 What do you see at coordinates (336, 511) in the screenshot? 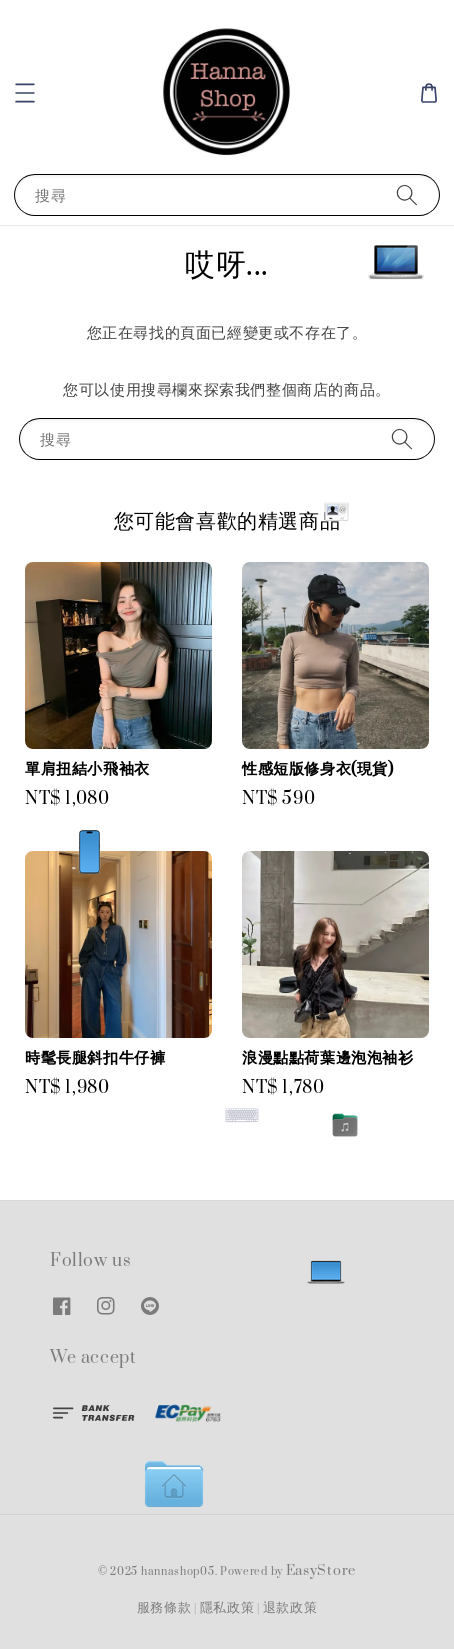
I see `open contacts app` at bounding box center [336, 511].